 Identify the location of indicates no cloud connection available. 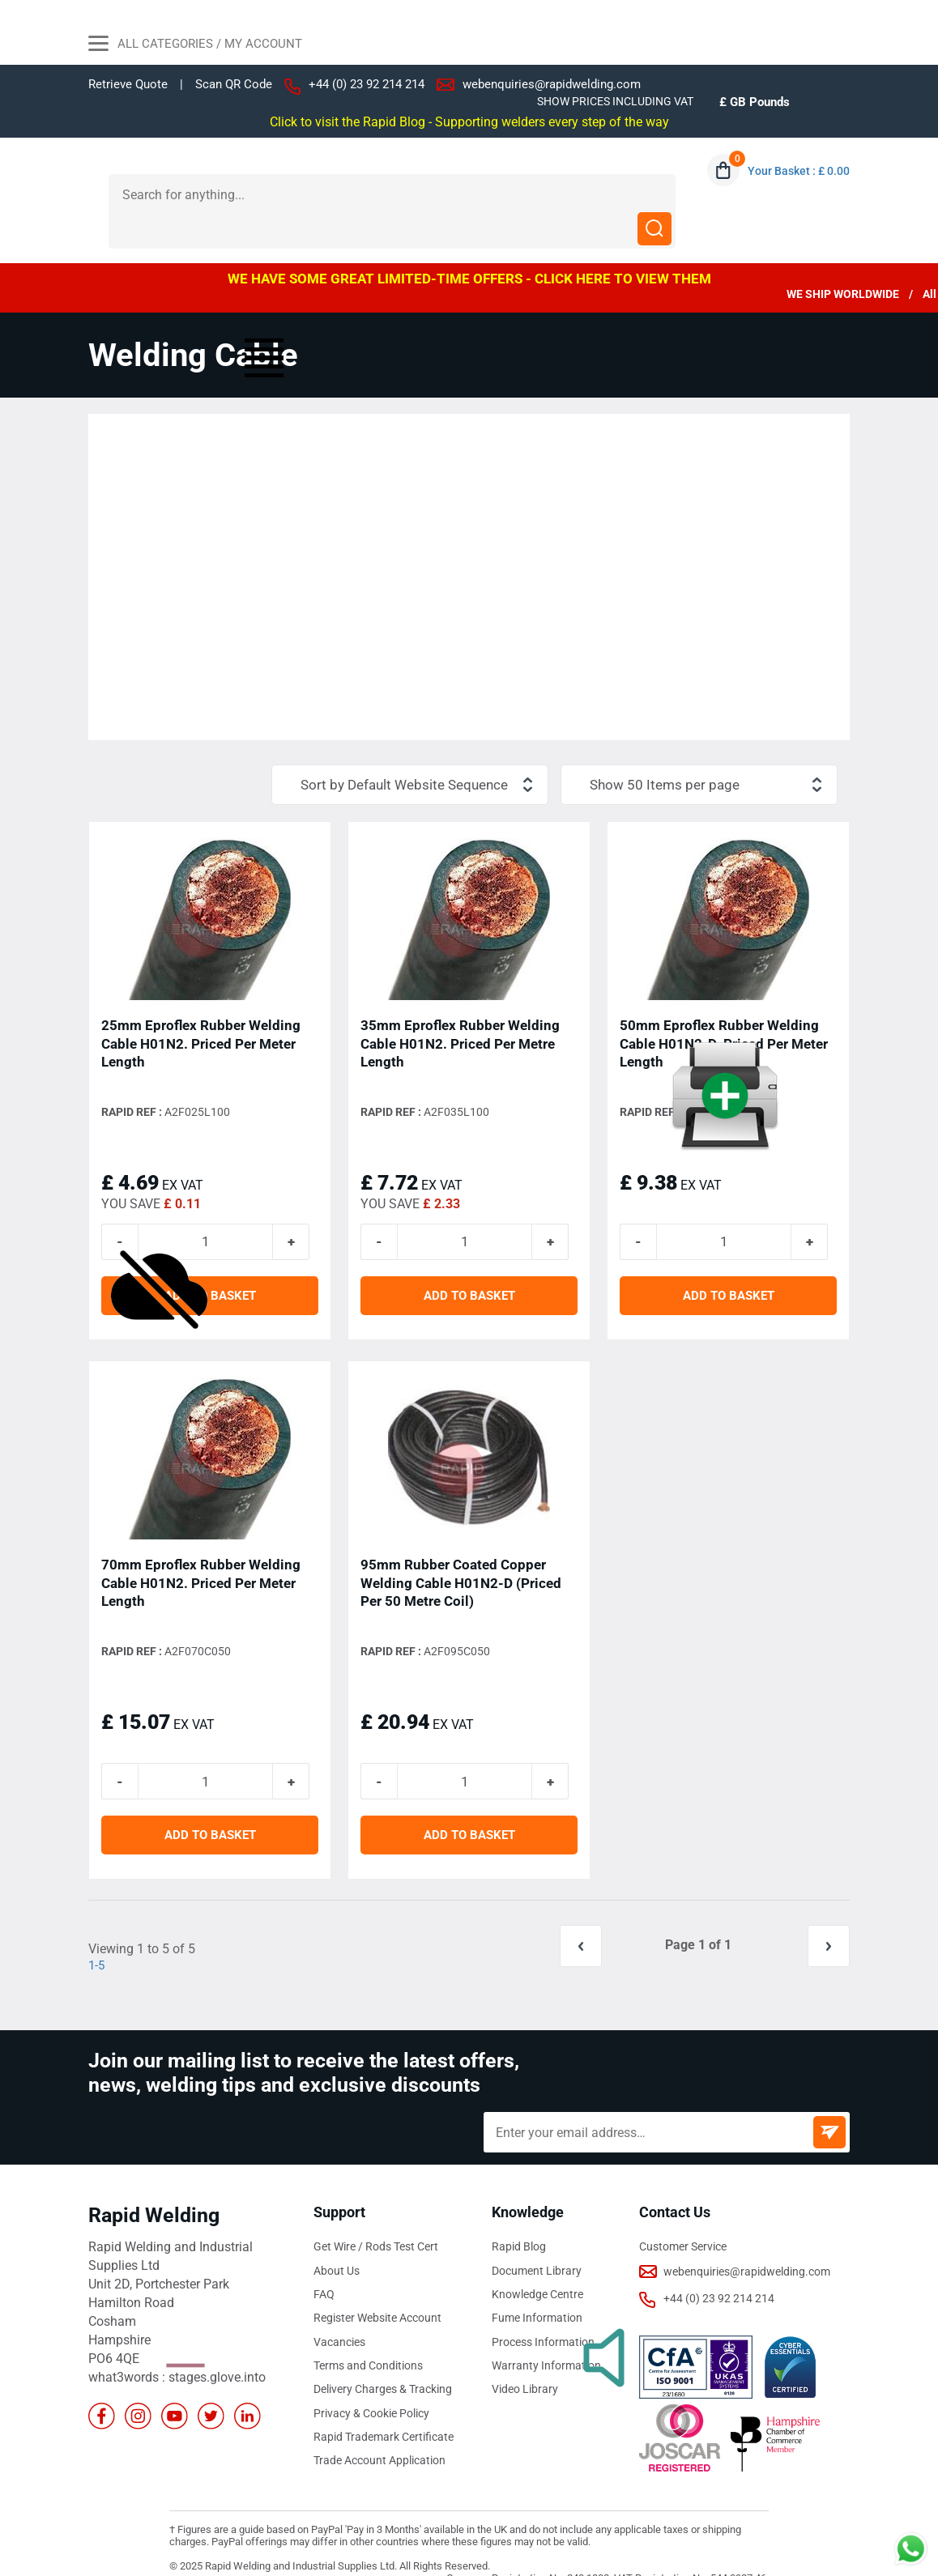
(159, 1289).